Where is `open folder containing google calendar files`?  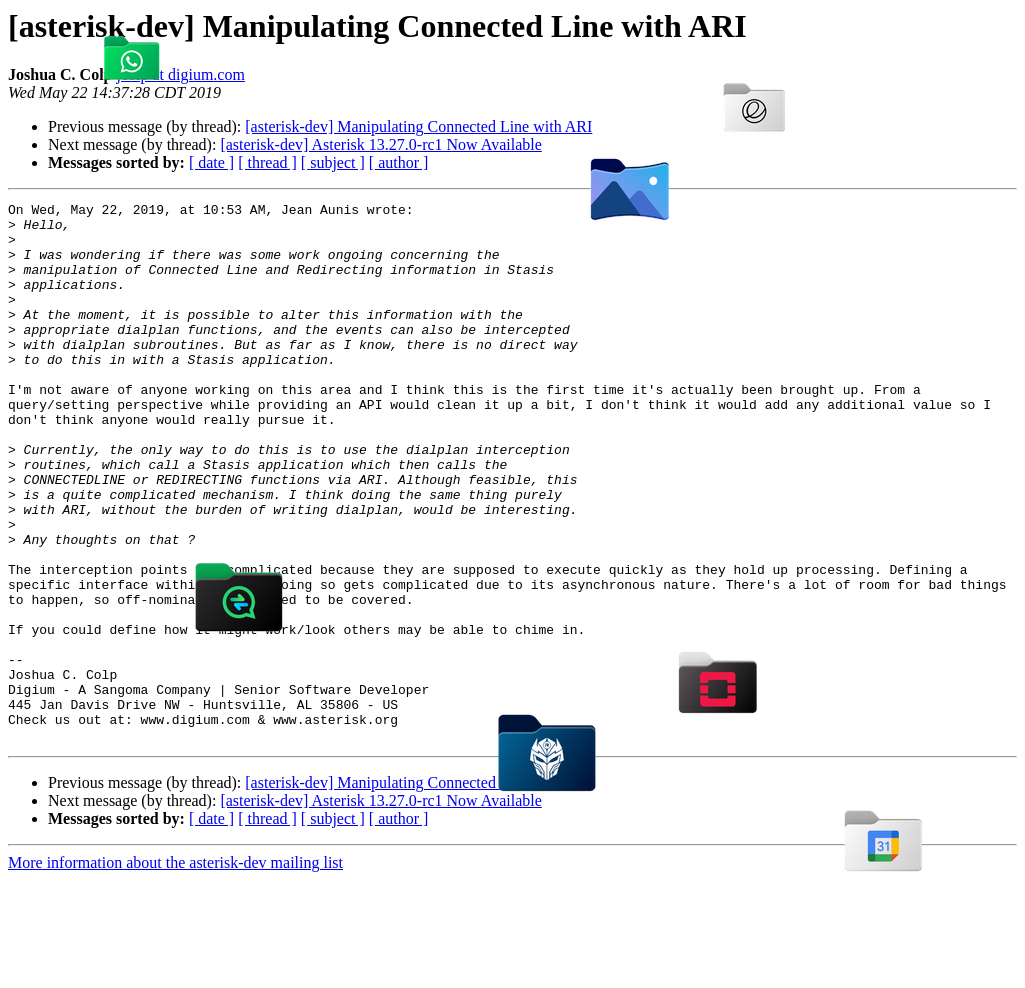 open folder containing google calendar files is located at coordinates (883, 843).